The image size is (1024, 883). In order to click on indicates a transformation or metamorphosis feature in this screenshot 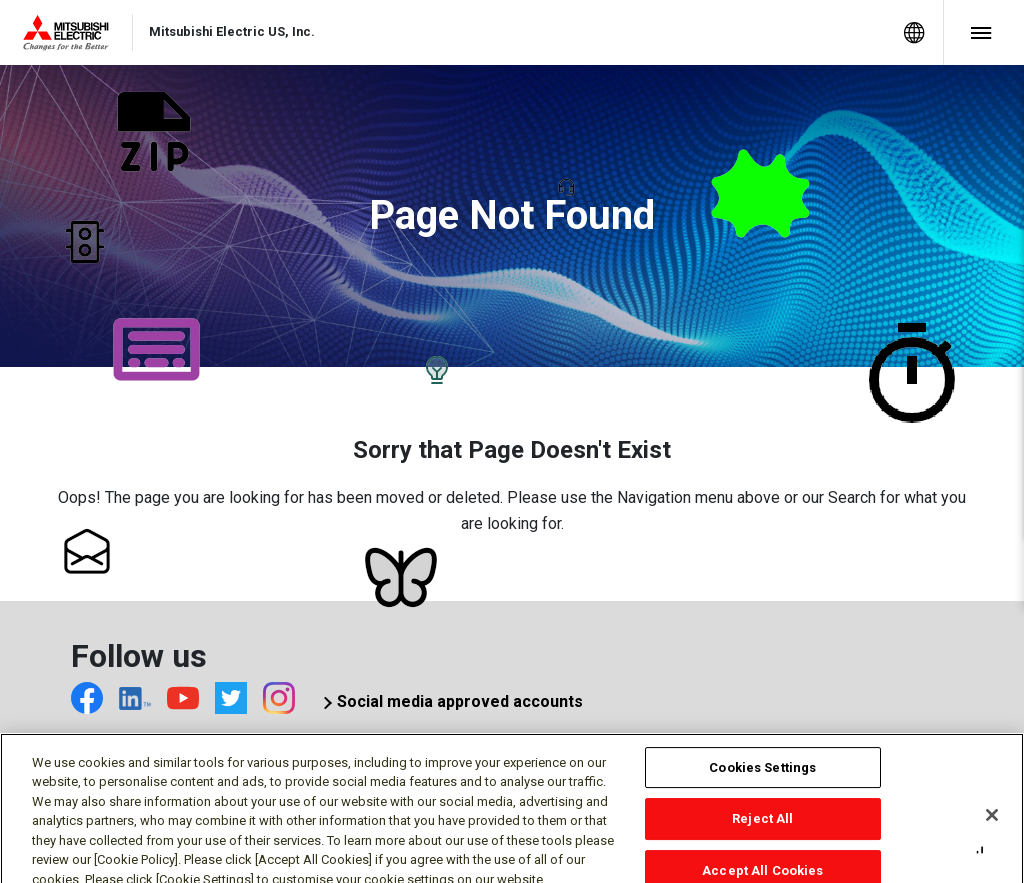, I will do `click(401, 576)`.